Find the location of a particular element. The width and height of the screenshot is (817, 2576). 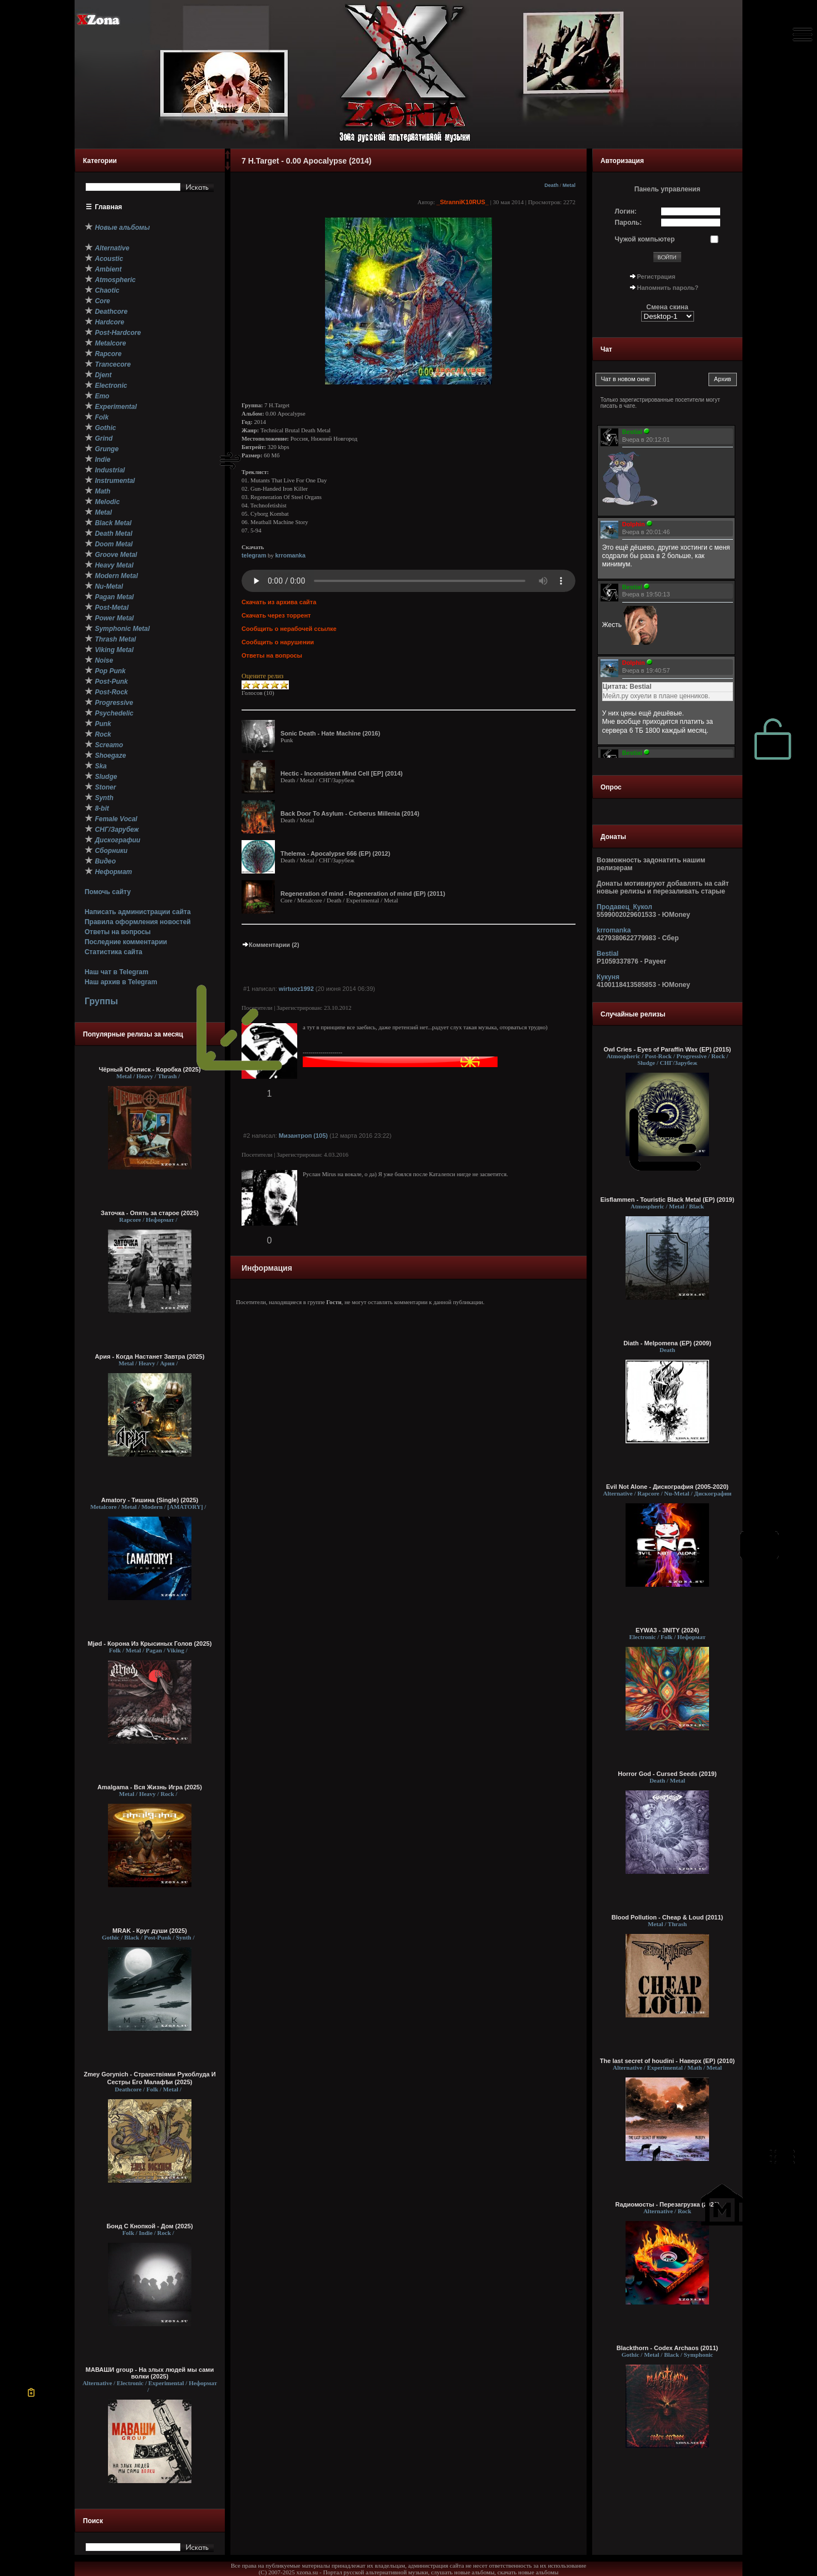

view items in list format is located at coordinates (782, 2157).